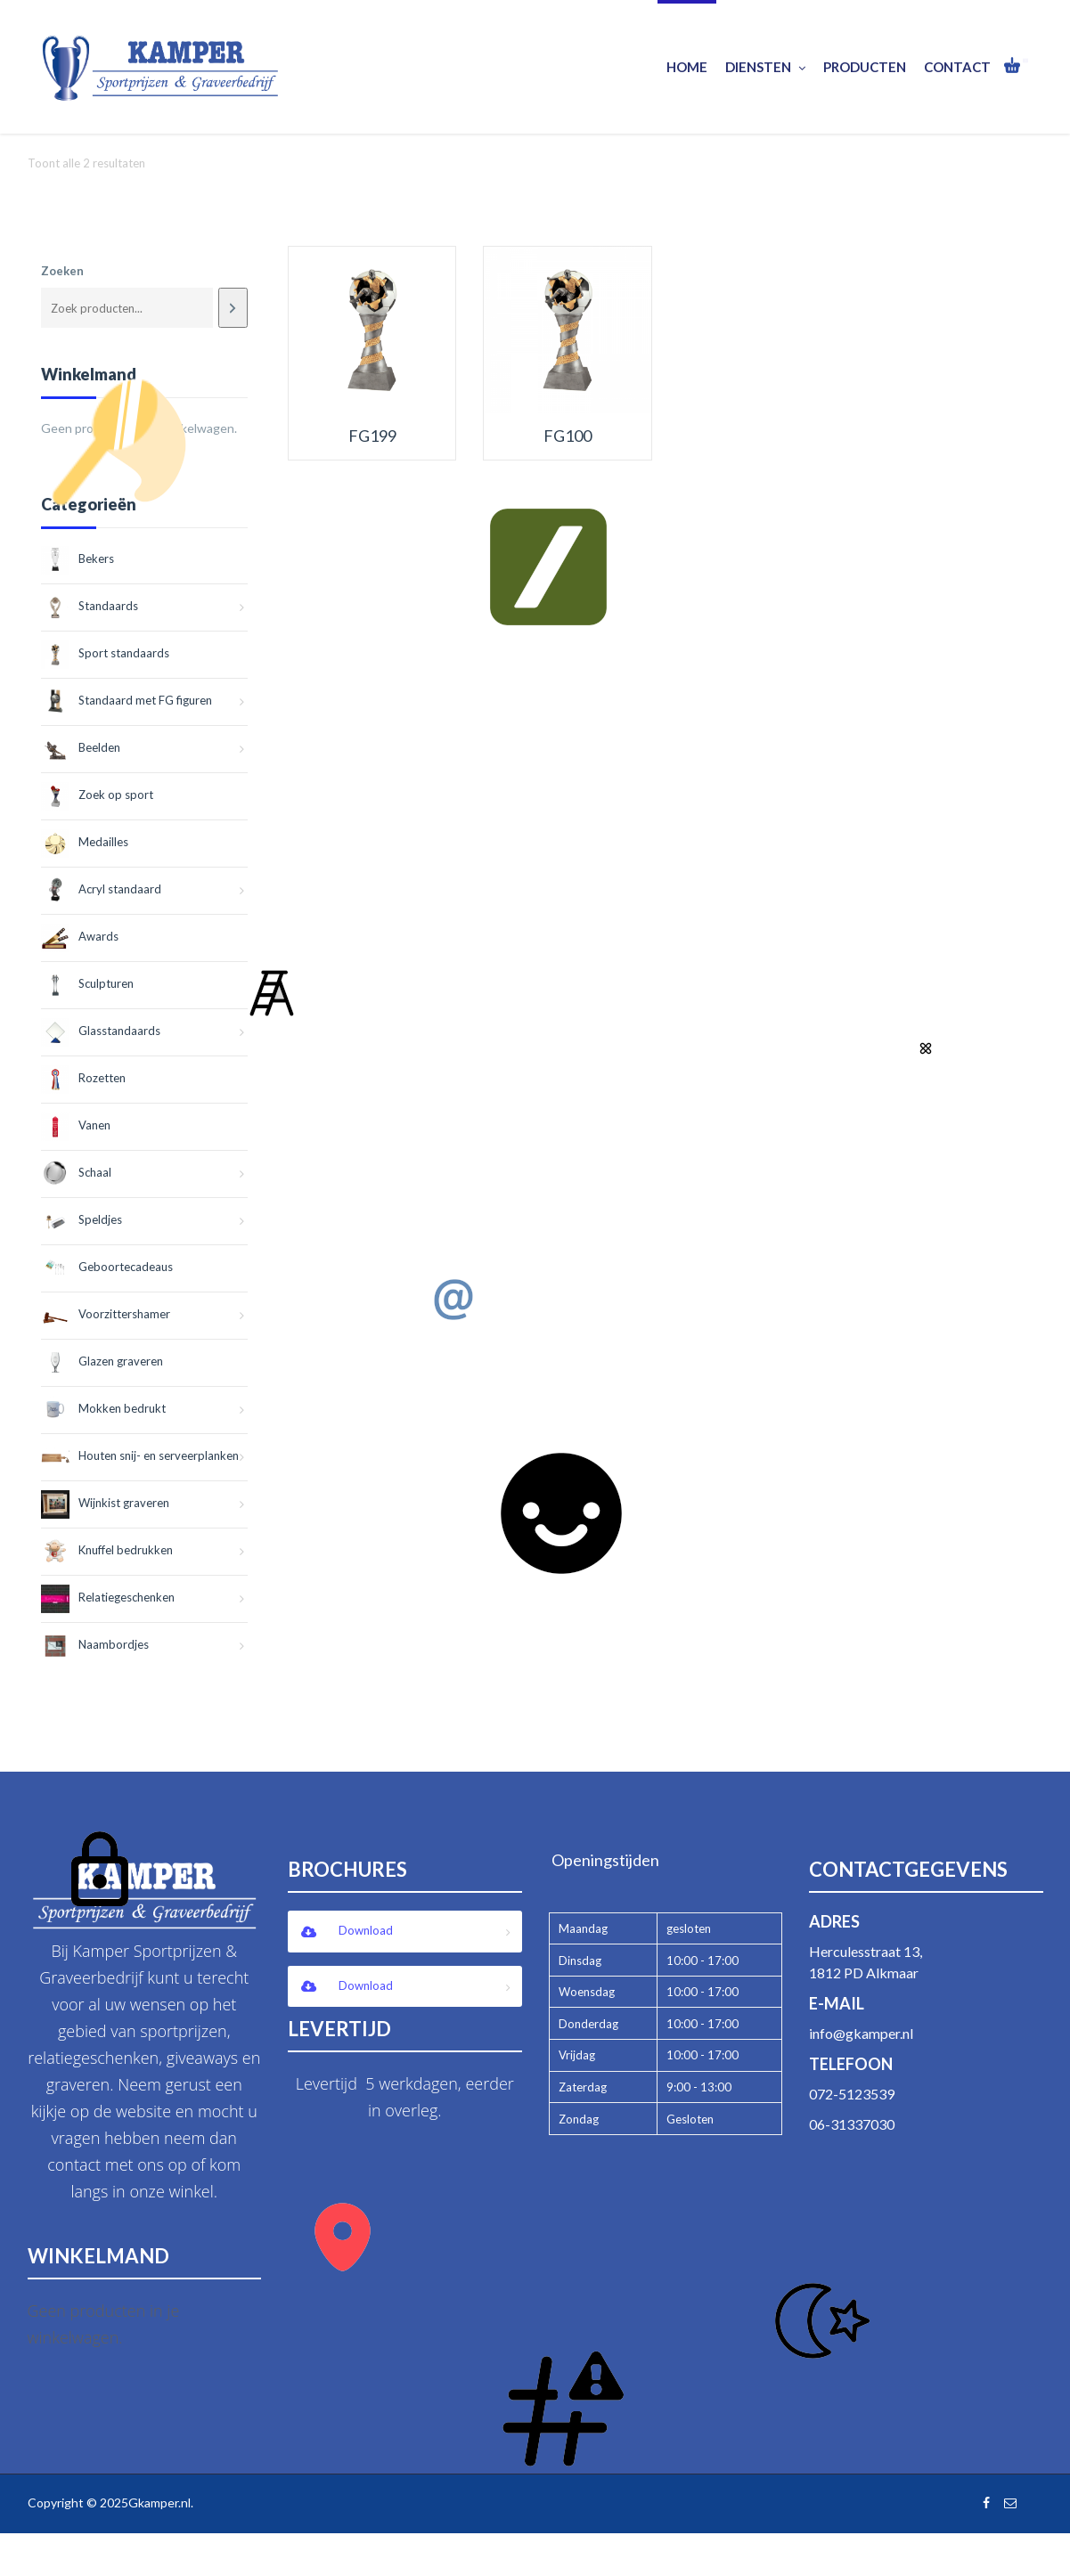 Image resolution: width=1070 pixels, height=2576 pixels. Describe the element at coordinates (342, 2237) in the screenshot. I see `view or share your current location` at that location.